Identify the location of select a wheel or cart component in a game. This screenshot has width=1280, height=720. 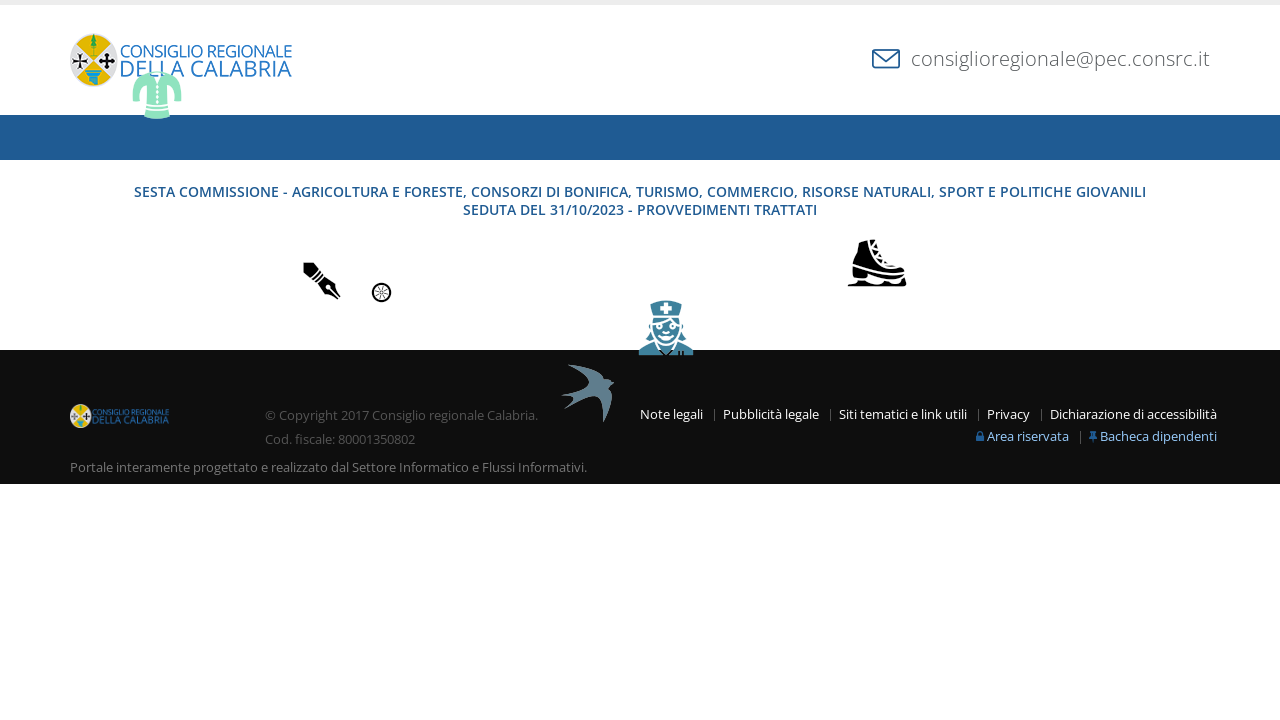
(381, 292).